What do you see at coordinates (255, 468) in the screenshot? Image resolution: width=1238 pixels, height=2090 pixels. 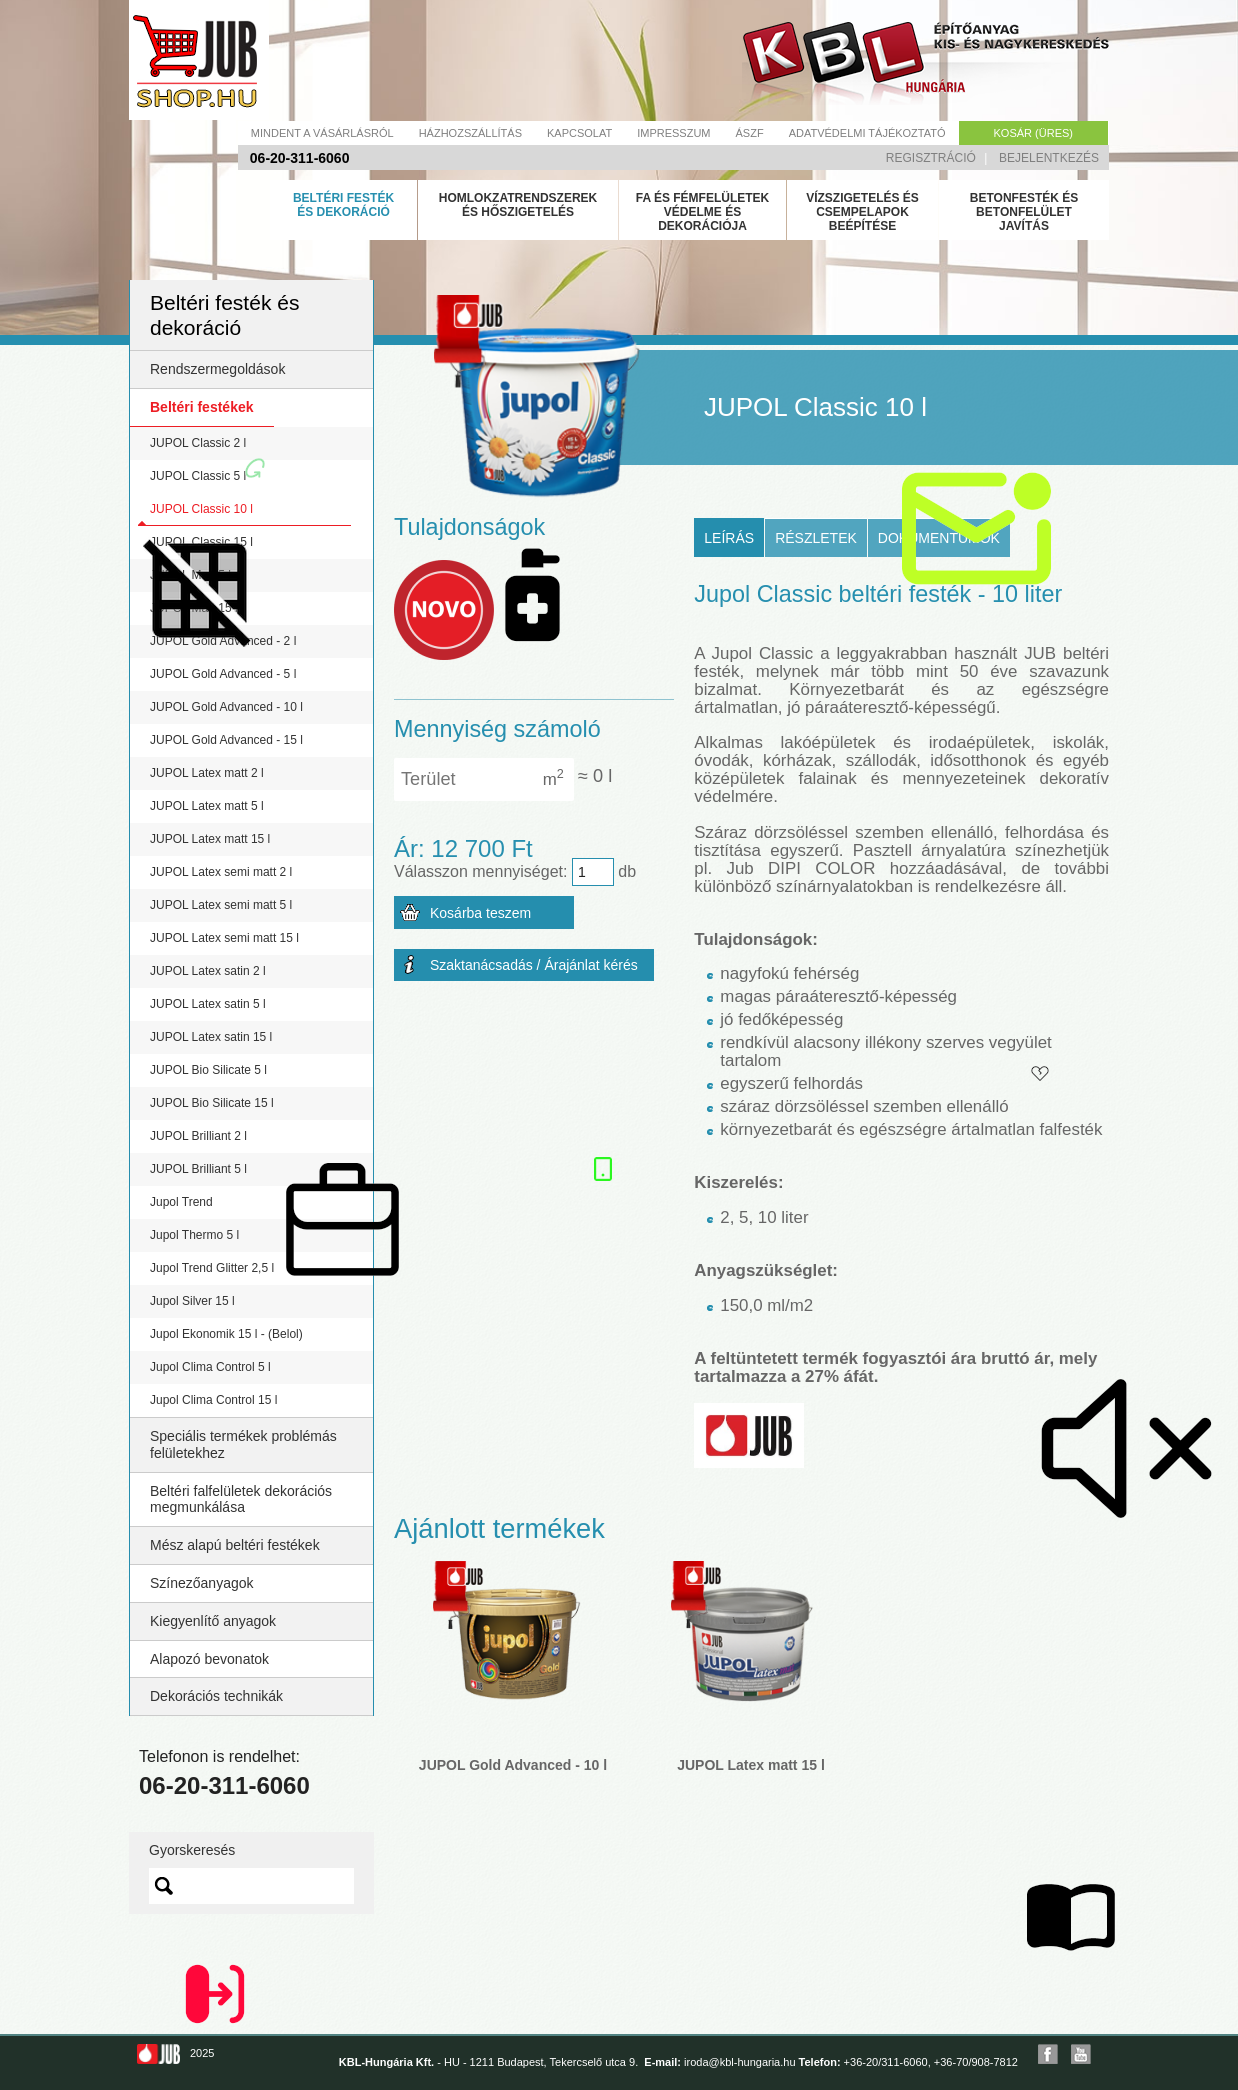 I see `rotate object 360 degrees` at bounding box center [255, 468].